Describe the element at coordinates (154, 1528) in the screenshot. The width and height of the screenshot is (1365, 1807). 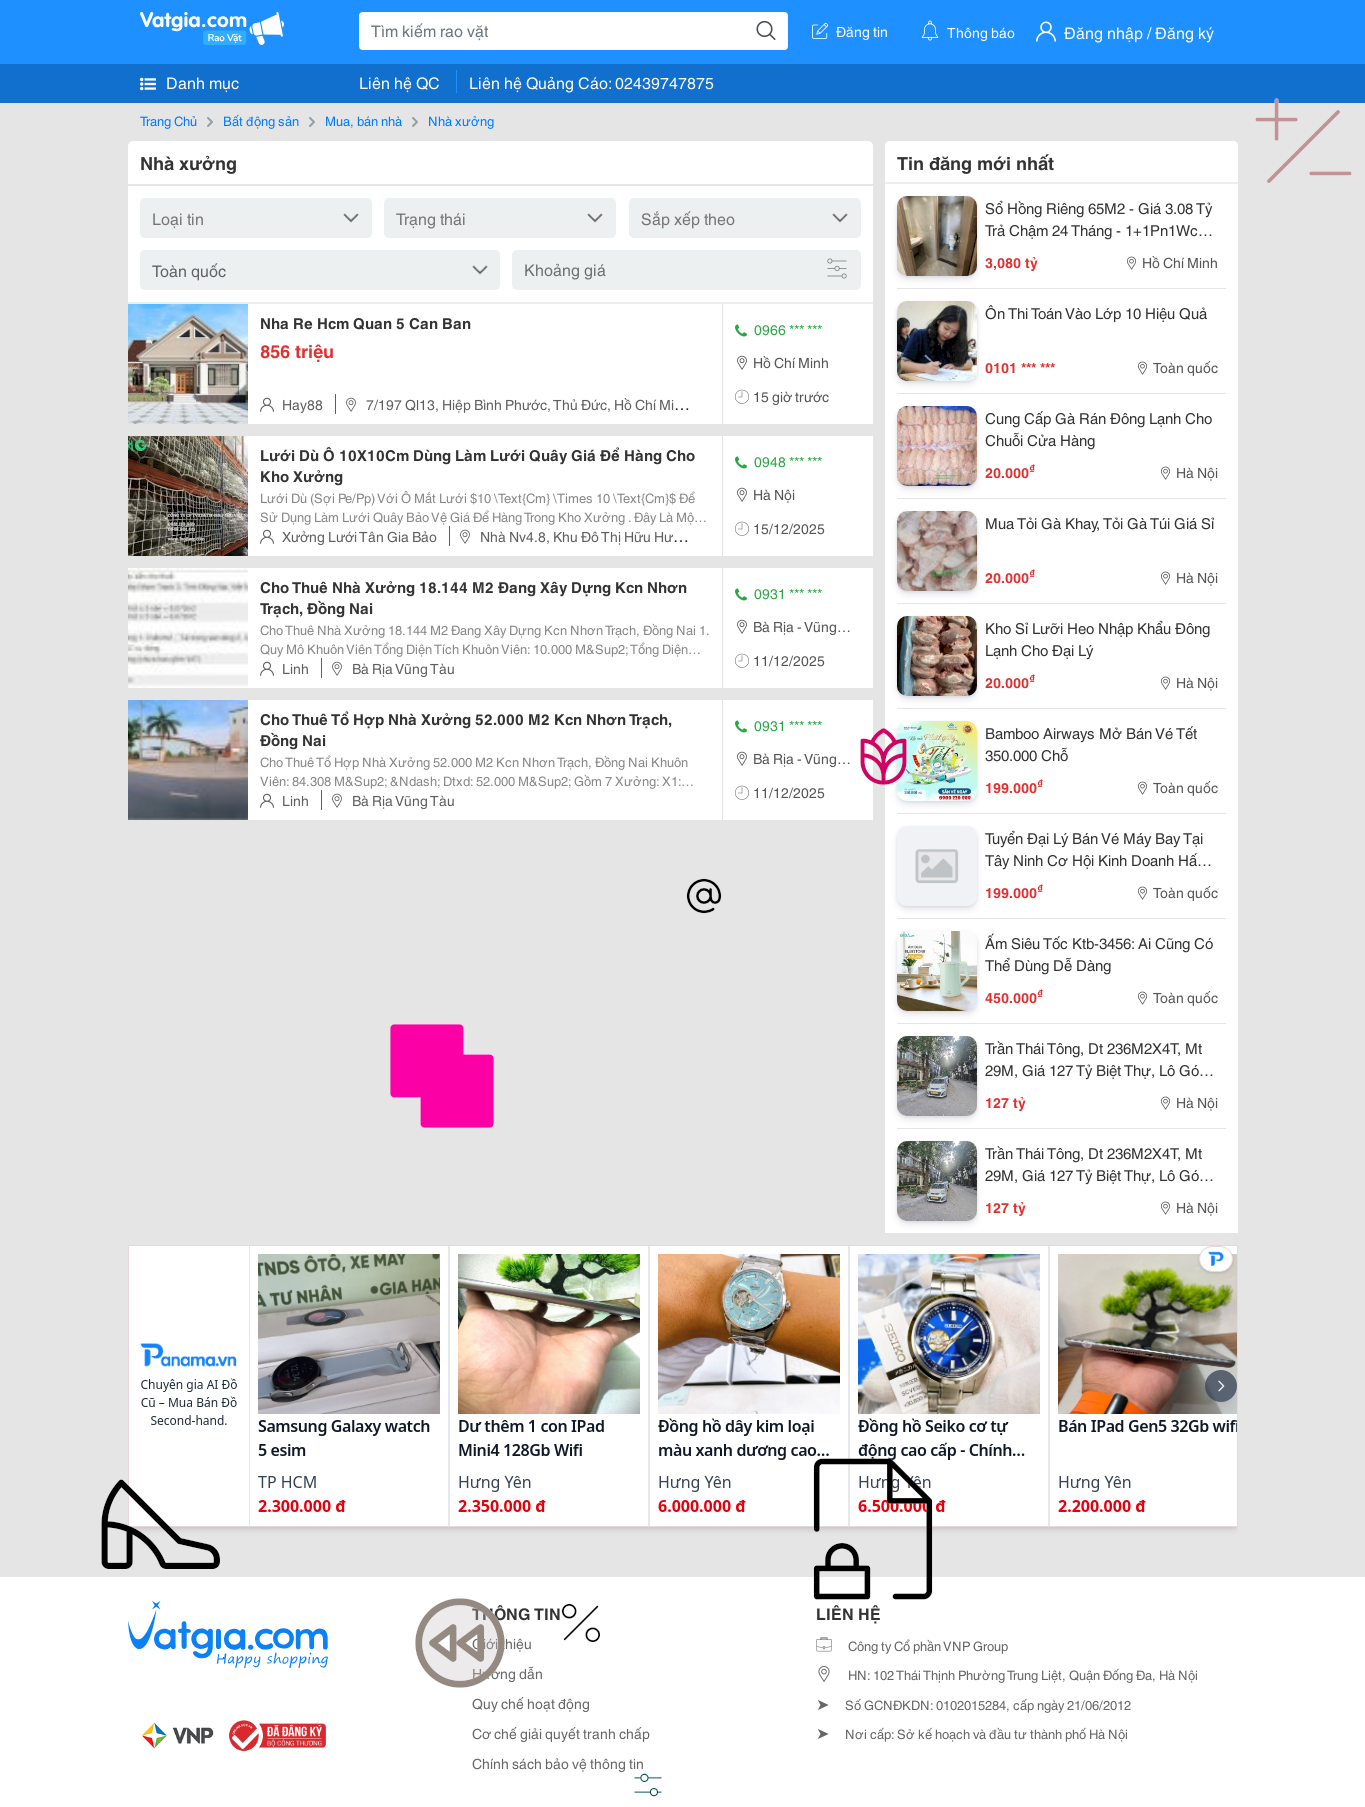
I see `browse women's footwear category` at that location.